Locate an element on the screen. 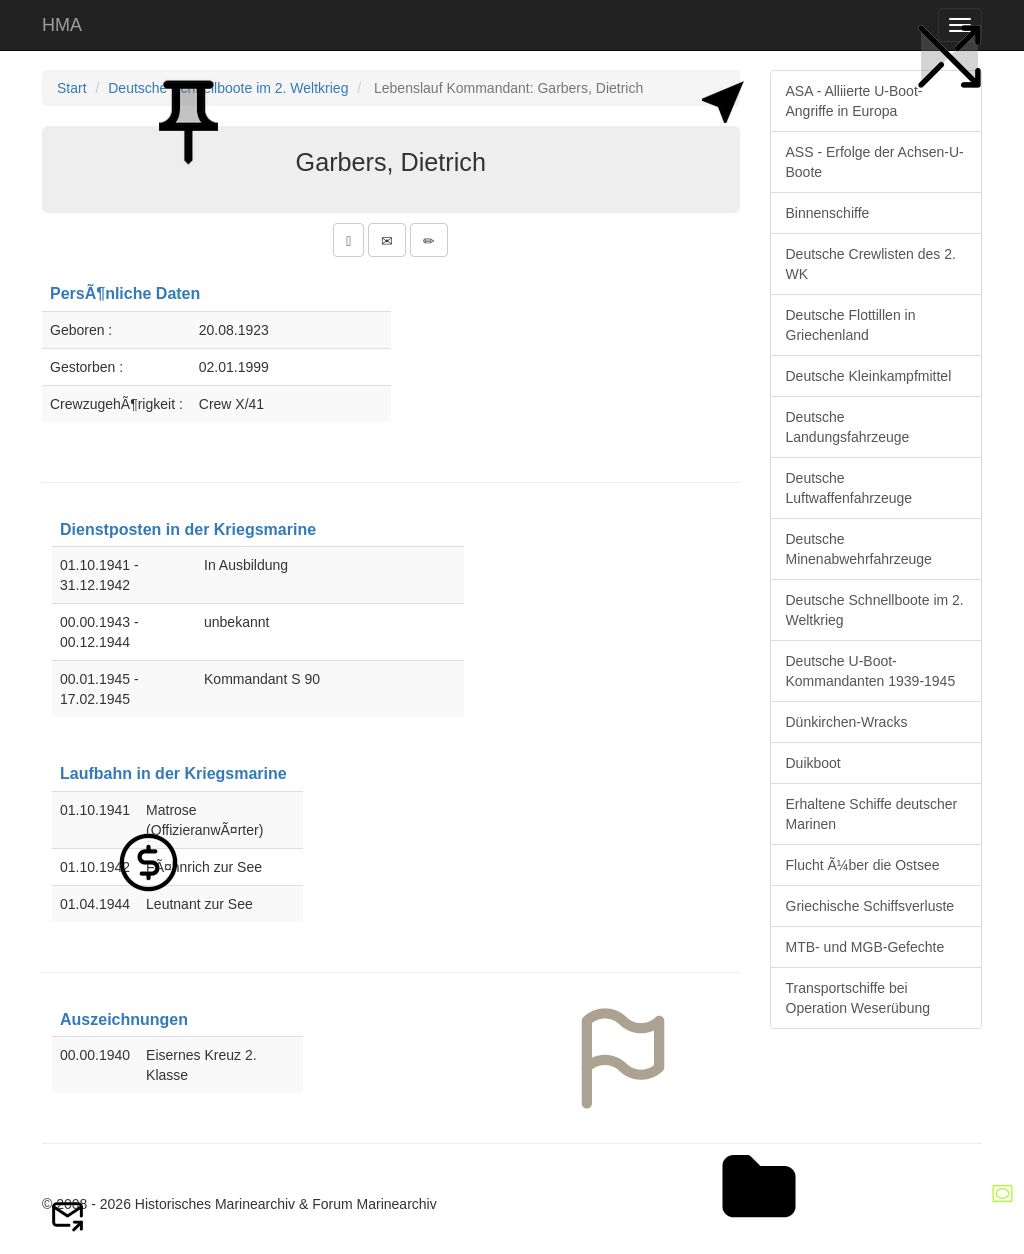  open file folder is located at coordinates (759, 1188).